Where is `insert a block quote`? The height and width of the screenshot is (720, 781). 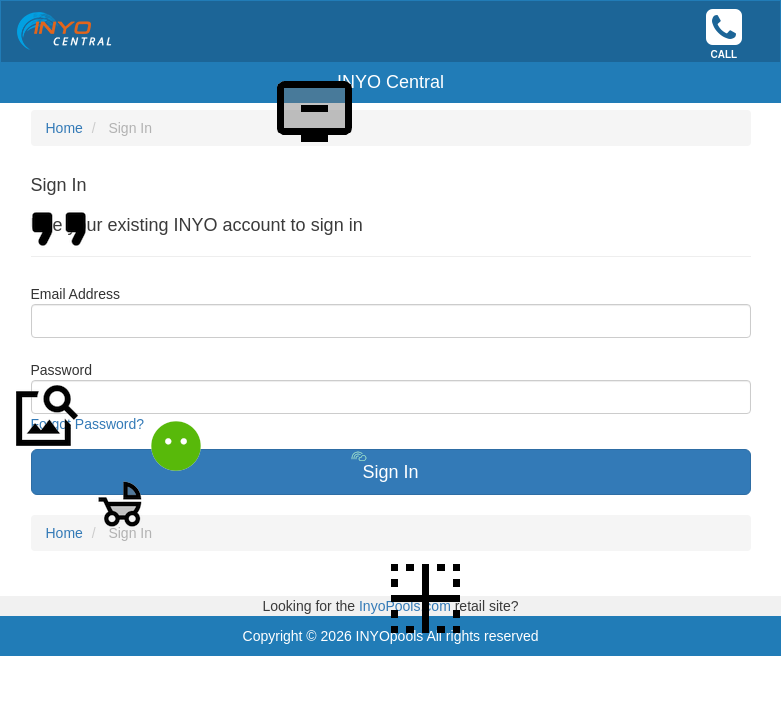 insert a block quote is located at coordinates (59, 229).